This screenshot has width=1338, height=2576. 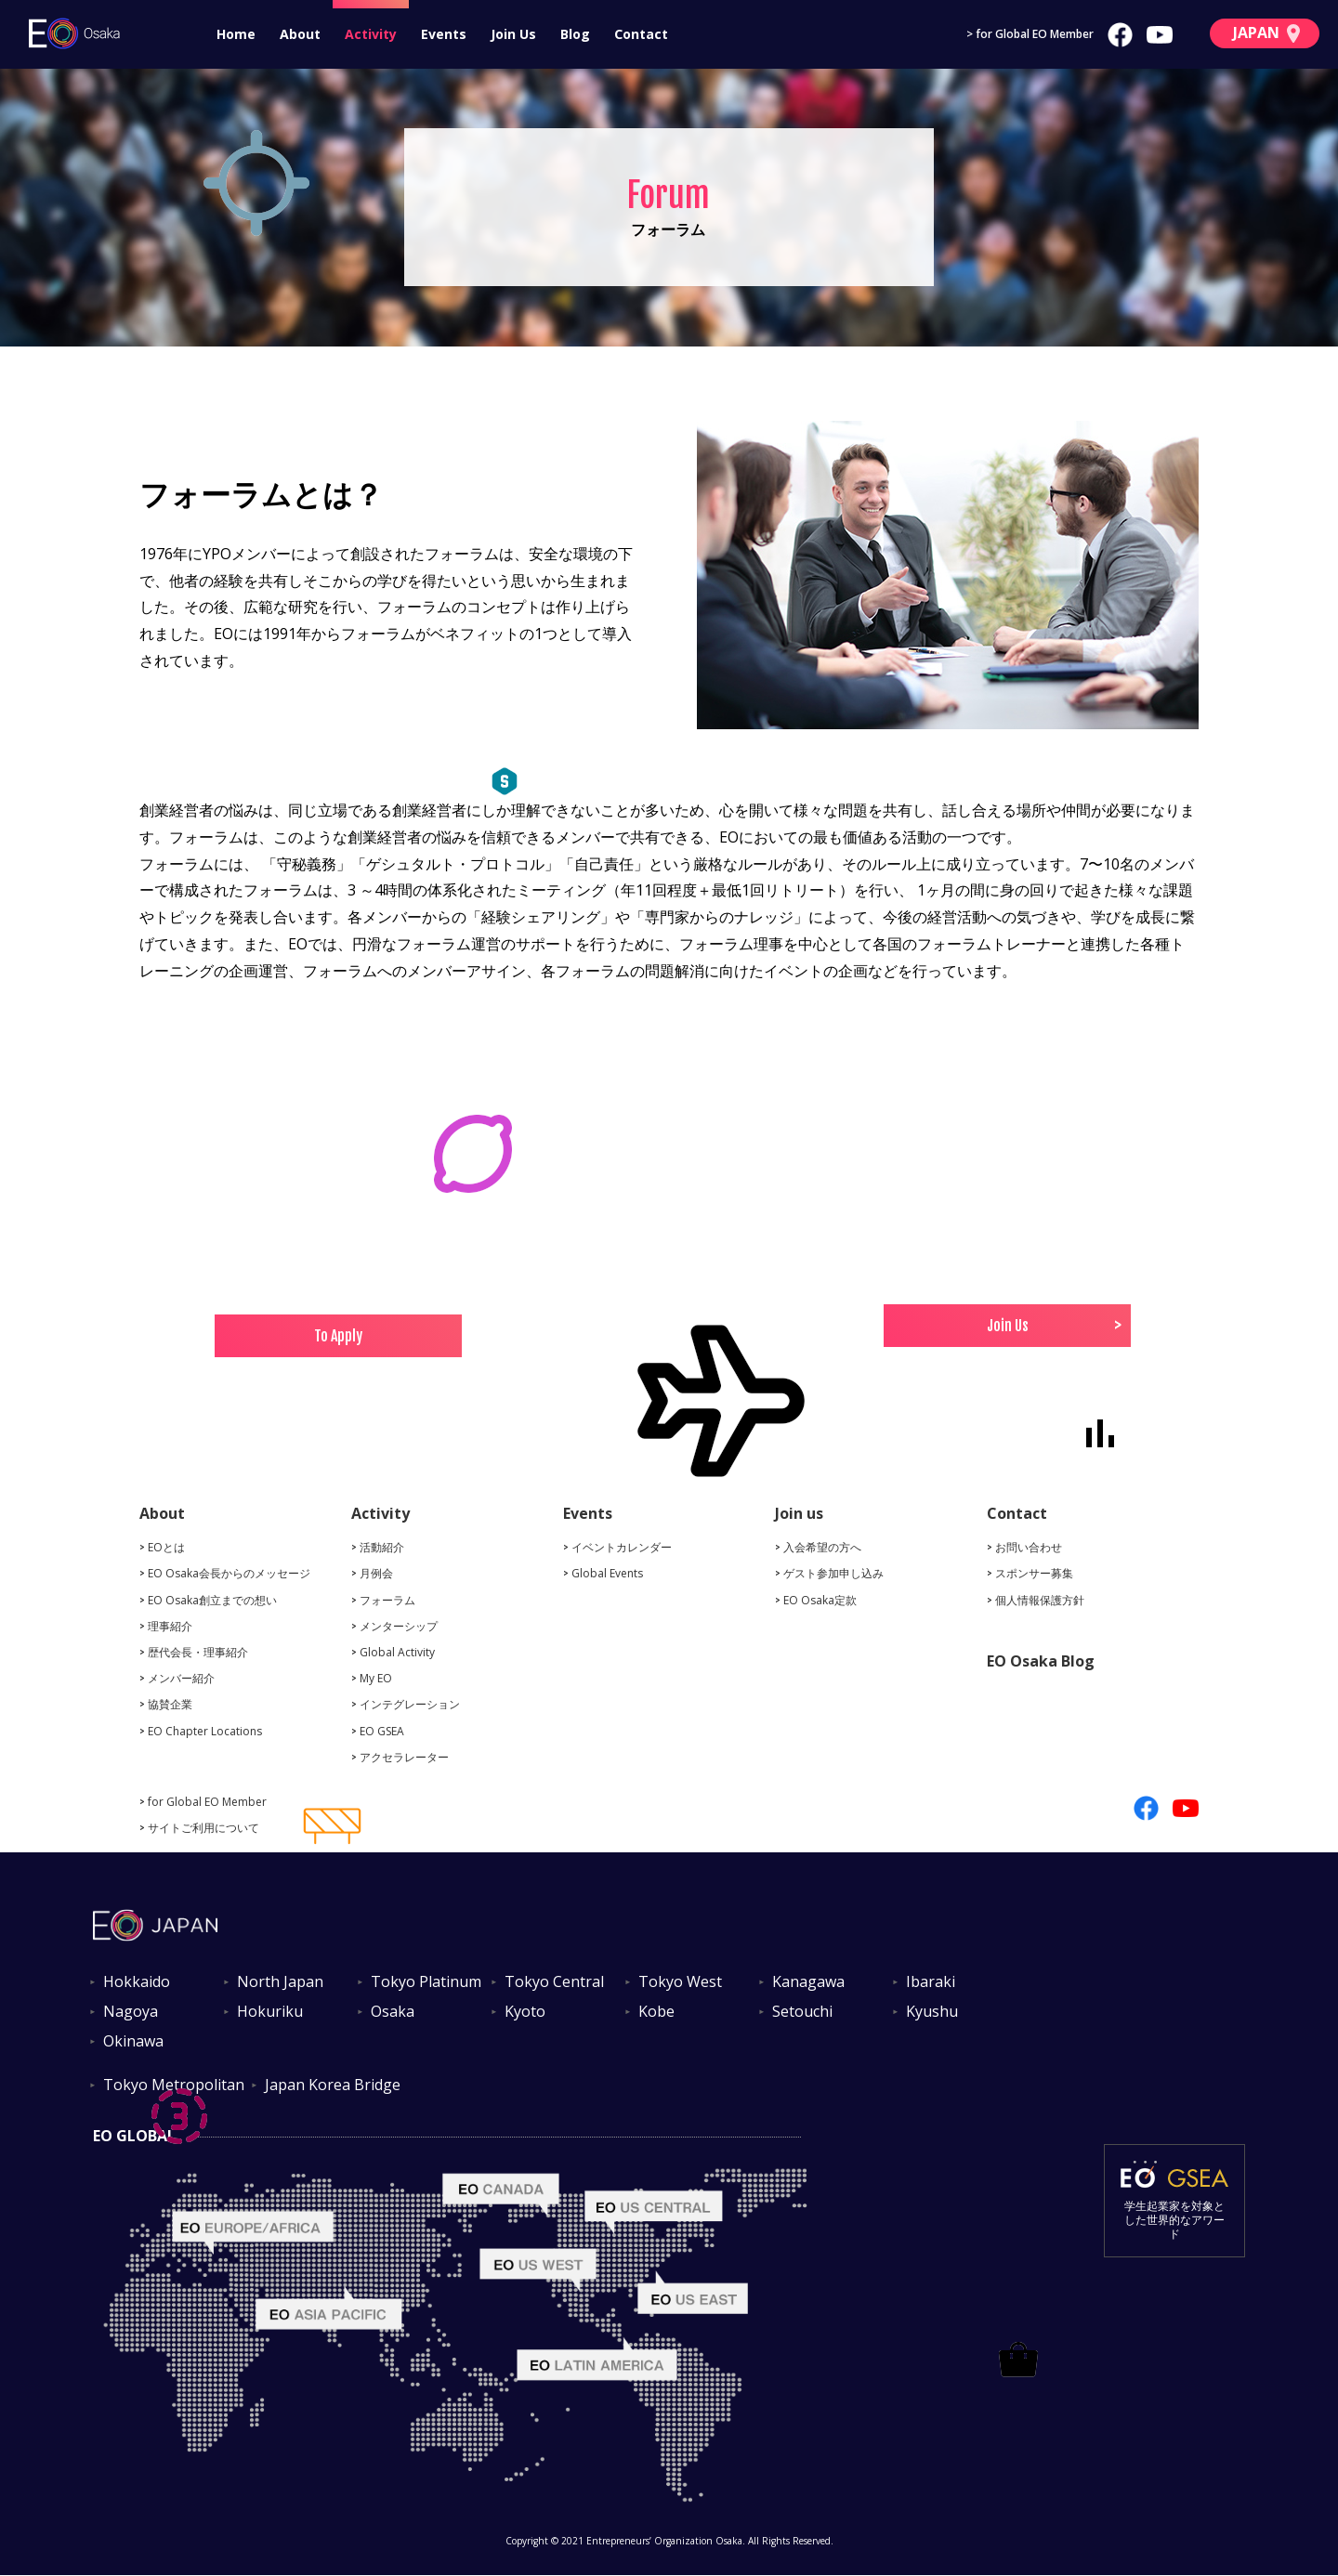 I want to click on find my current location on the map, so click(x=256, y=183).